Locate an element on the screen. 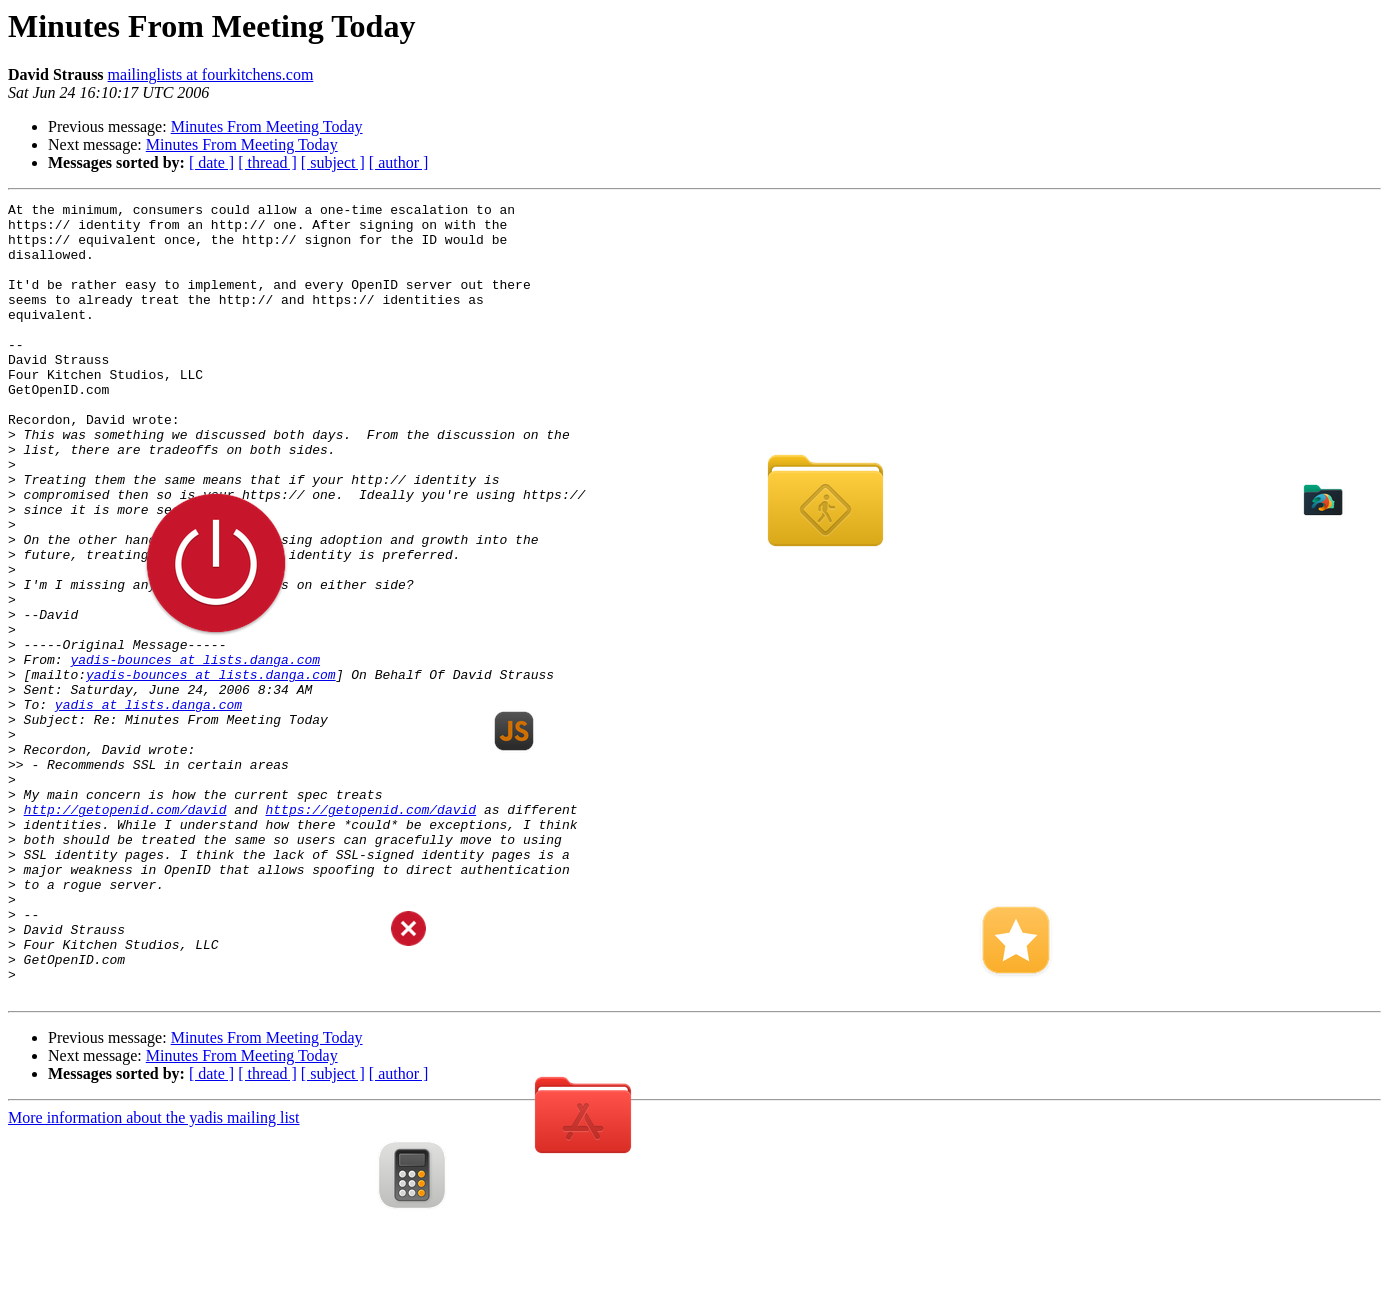 The image size is (1389, 1294). shut down the system is located at coordinates (216, 563).